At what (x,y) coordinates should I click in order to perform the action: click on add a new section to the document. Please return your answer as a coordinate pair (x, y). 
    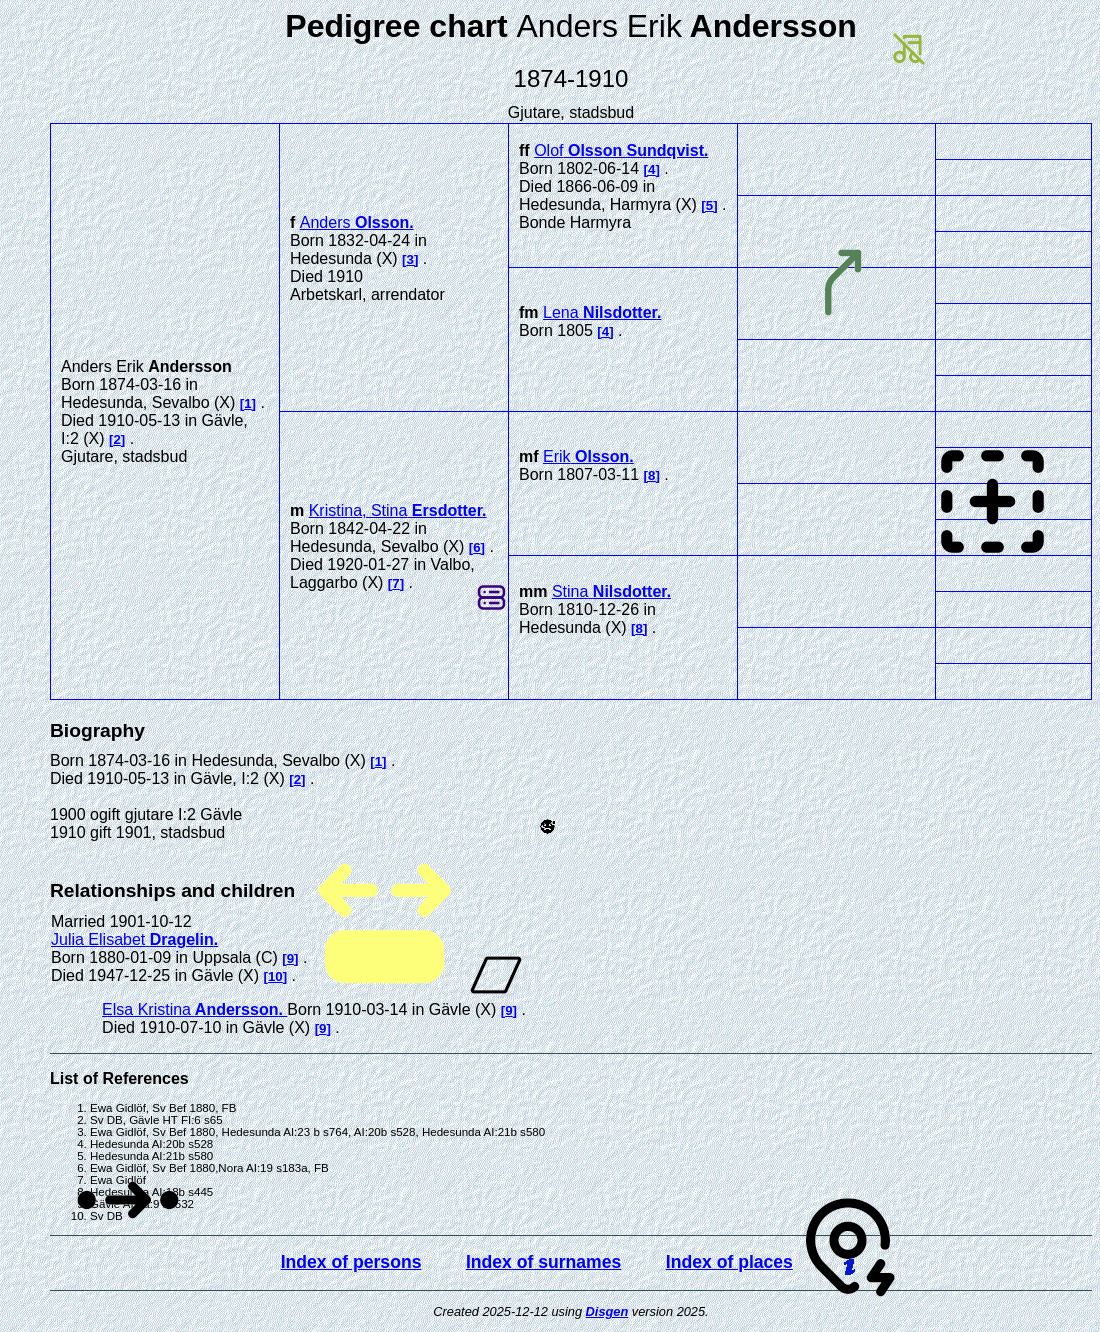
    Looking at the image, I should click on (992, 501).